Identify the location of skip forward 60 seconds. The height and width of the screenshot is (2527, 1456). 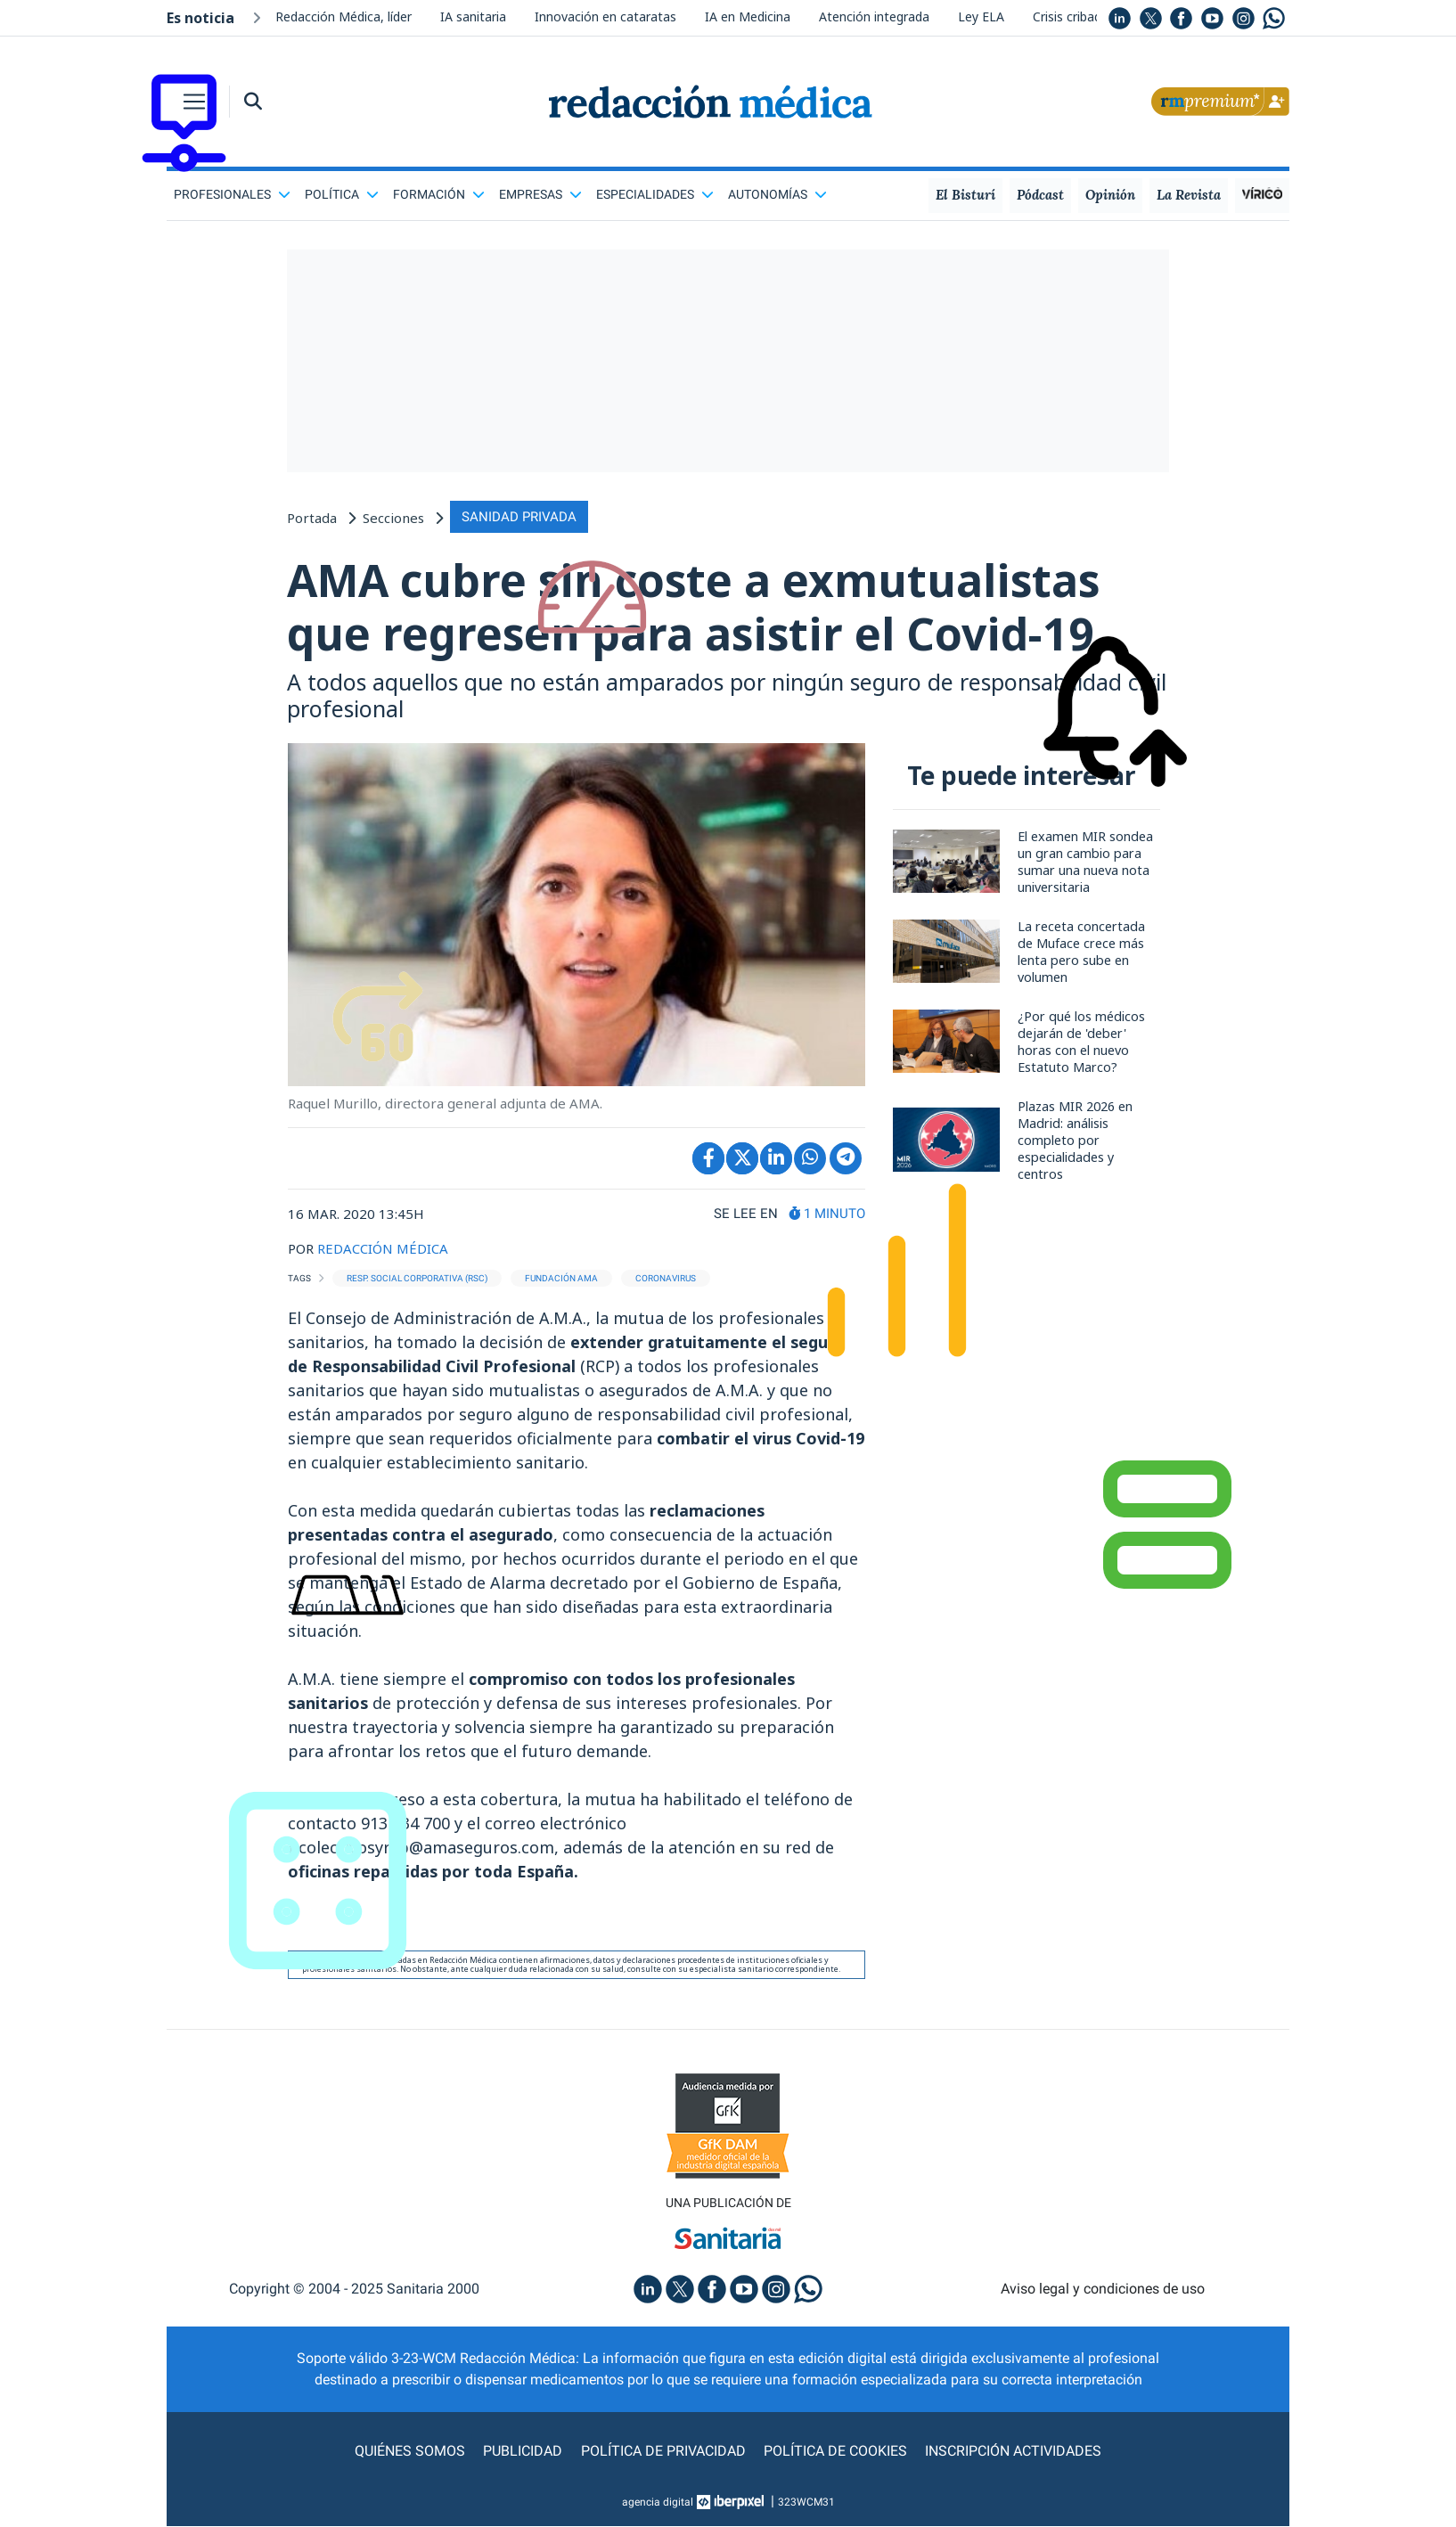
(380, 1018).